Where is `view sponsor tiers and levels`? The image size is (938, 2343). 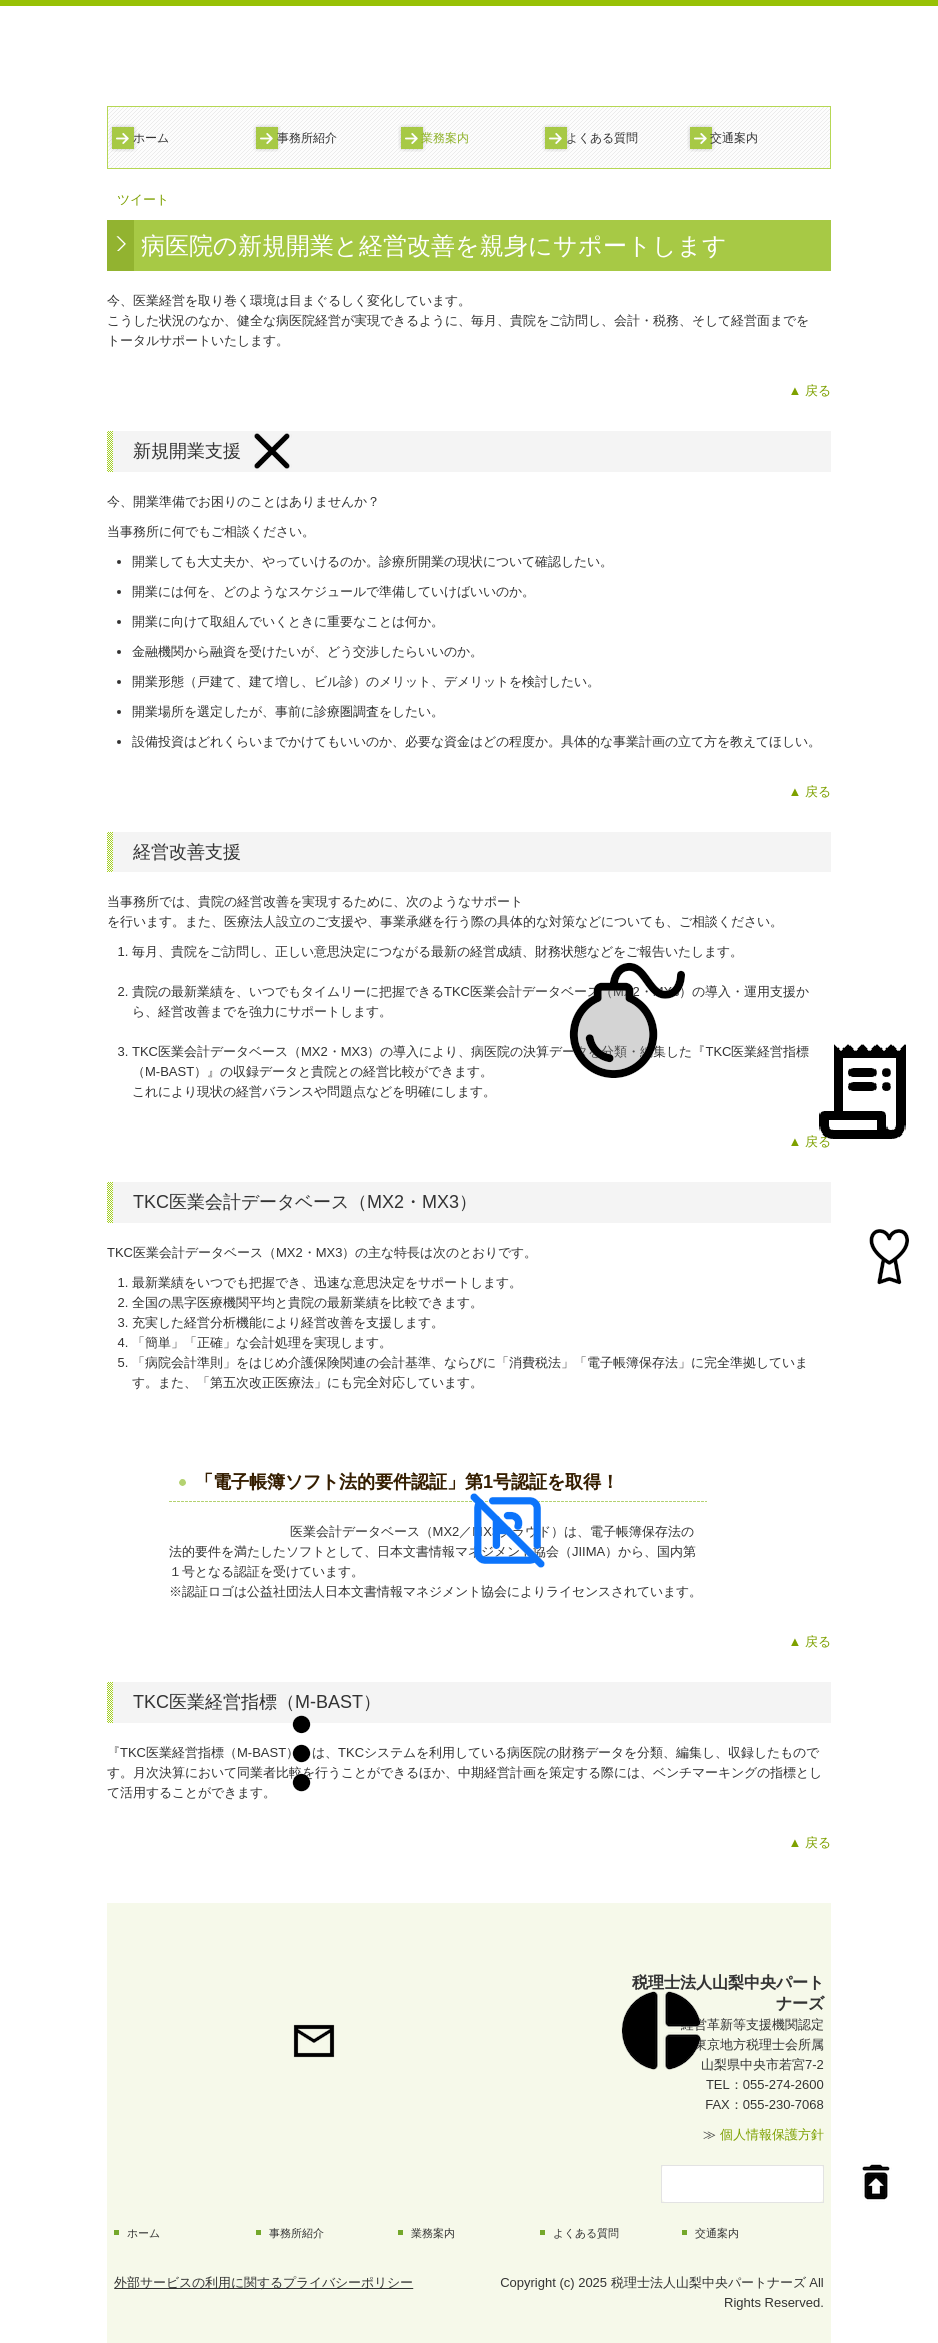 view sponsor tiers and levels is located at coordinates (889, 1256).